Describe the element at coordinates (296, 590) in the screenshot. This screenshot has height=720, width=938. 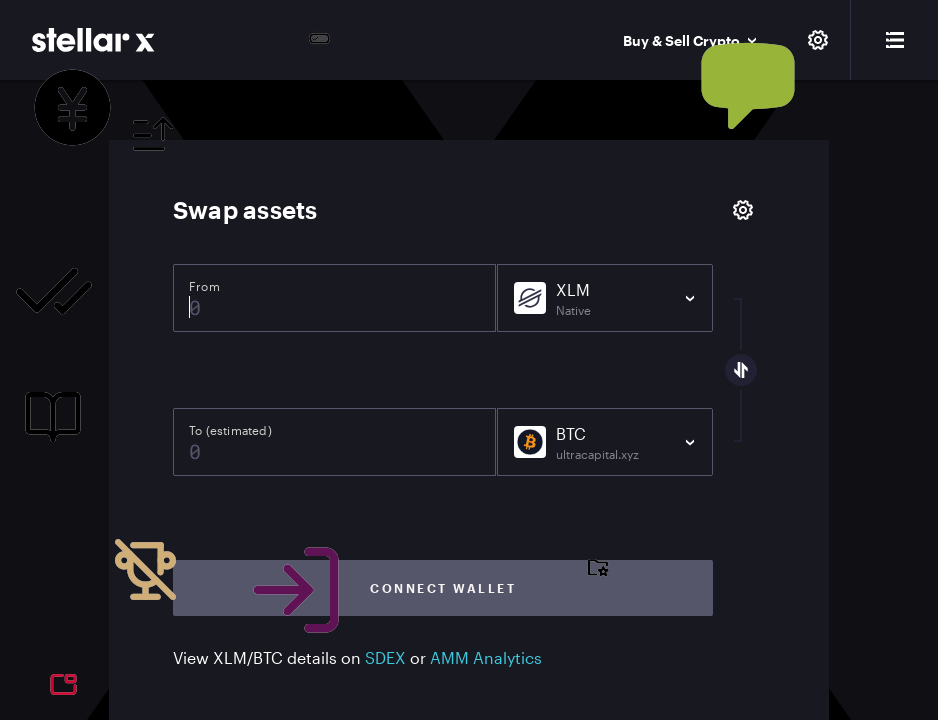
I see `log in to your account` at that location.